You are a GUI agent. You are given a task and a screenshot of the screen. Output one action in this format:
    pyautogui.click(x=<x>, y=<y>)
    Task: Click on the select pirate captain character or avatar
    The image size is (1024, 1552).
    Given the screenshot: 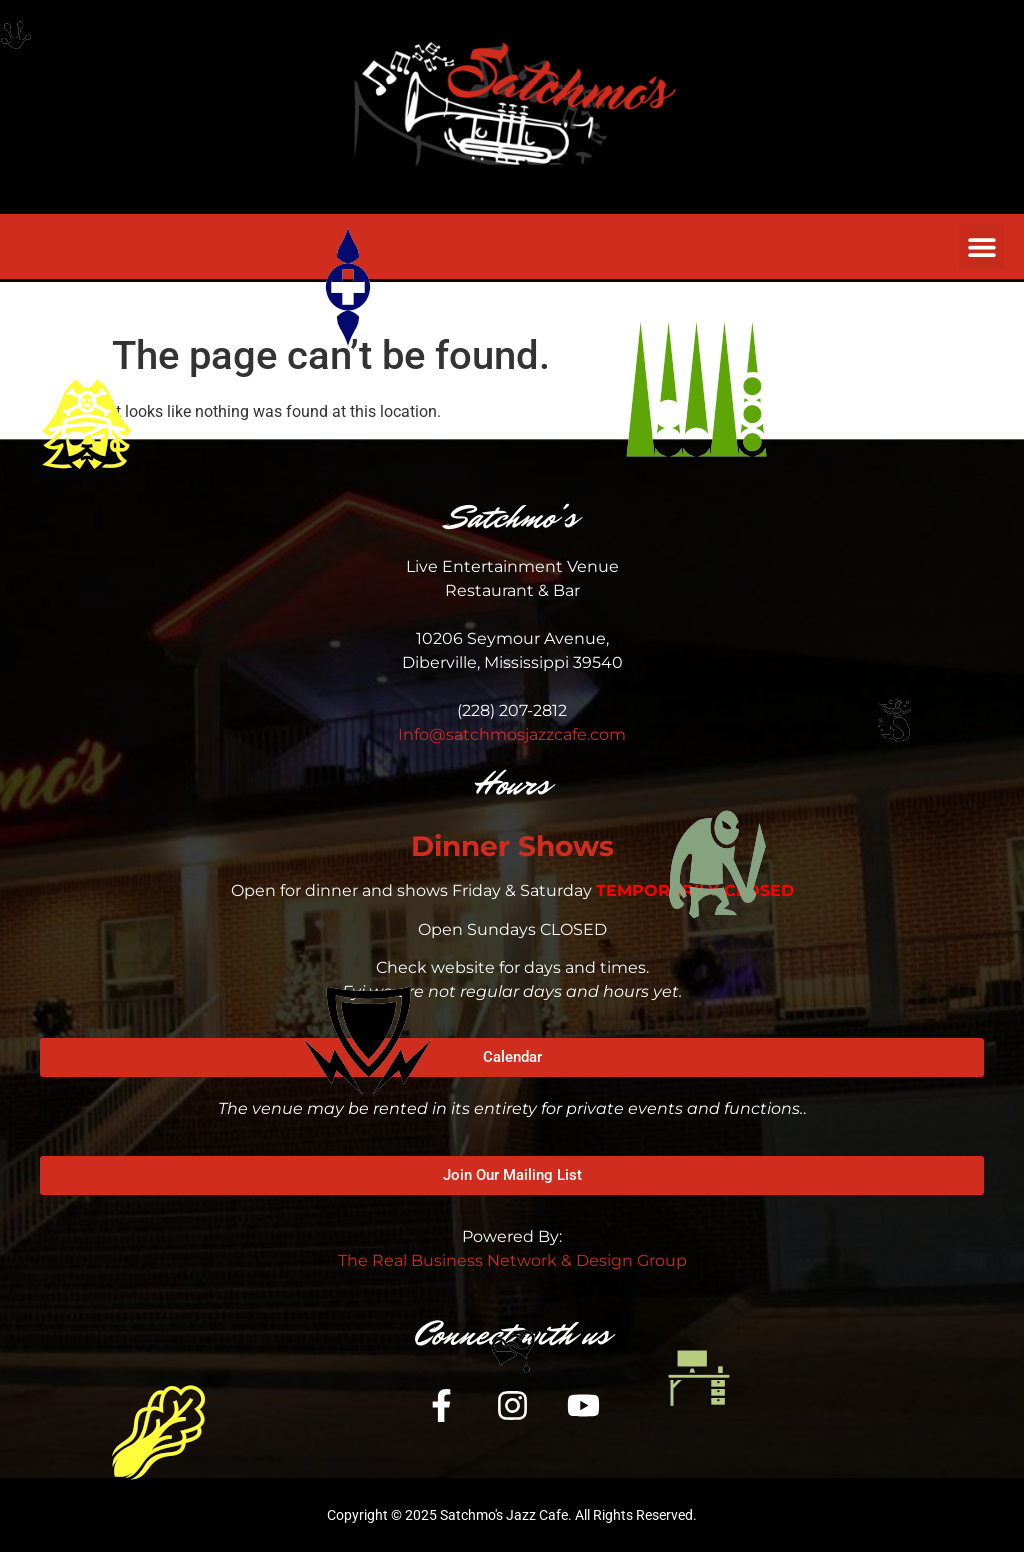 What is the action you would take?
    pyautogui.click(x=87, y=424)
    